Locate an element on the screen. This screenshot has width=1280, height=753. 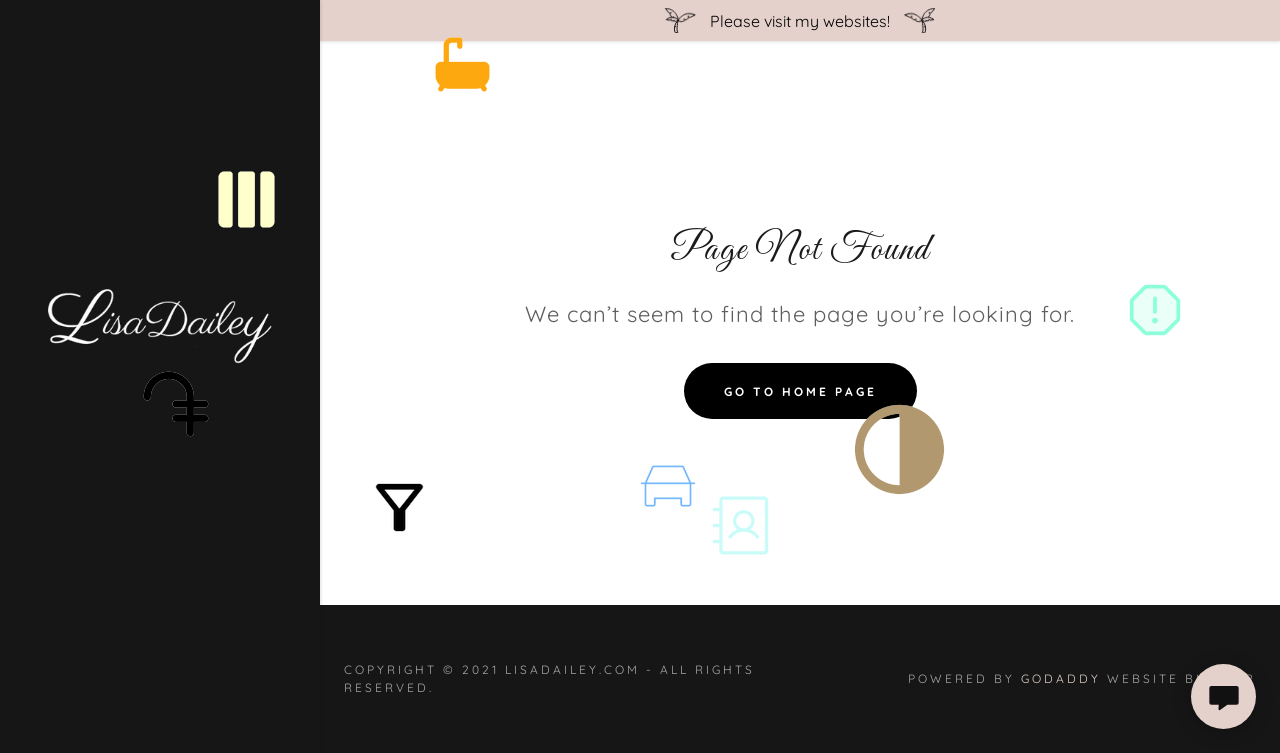
filter or sort content is located at coordinates (399, 507).